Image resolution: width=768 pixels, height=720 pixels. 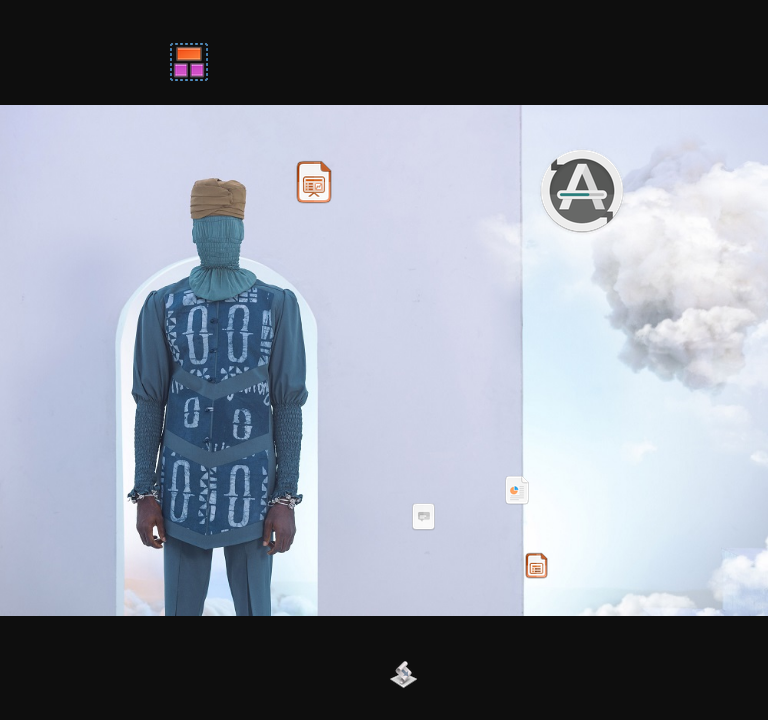 What do you see at coordinates (314, 182) in the screenshot?
I see `open a presentation file` at bounding box center [314, 182].